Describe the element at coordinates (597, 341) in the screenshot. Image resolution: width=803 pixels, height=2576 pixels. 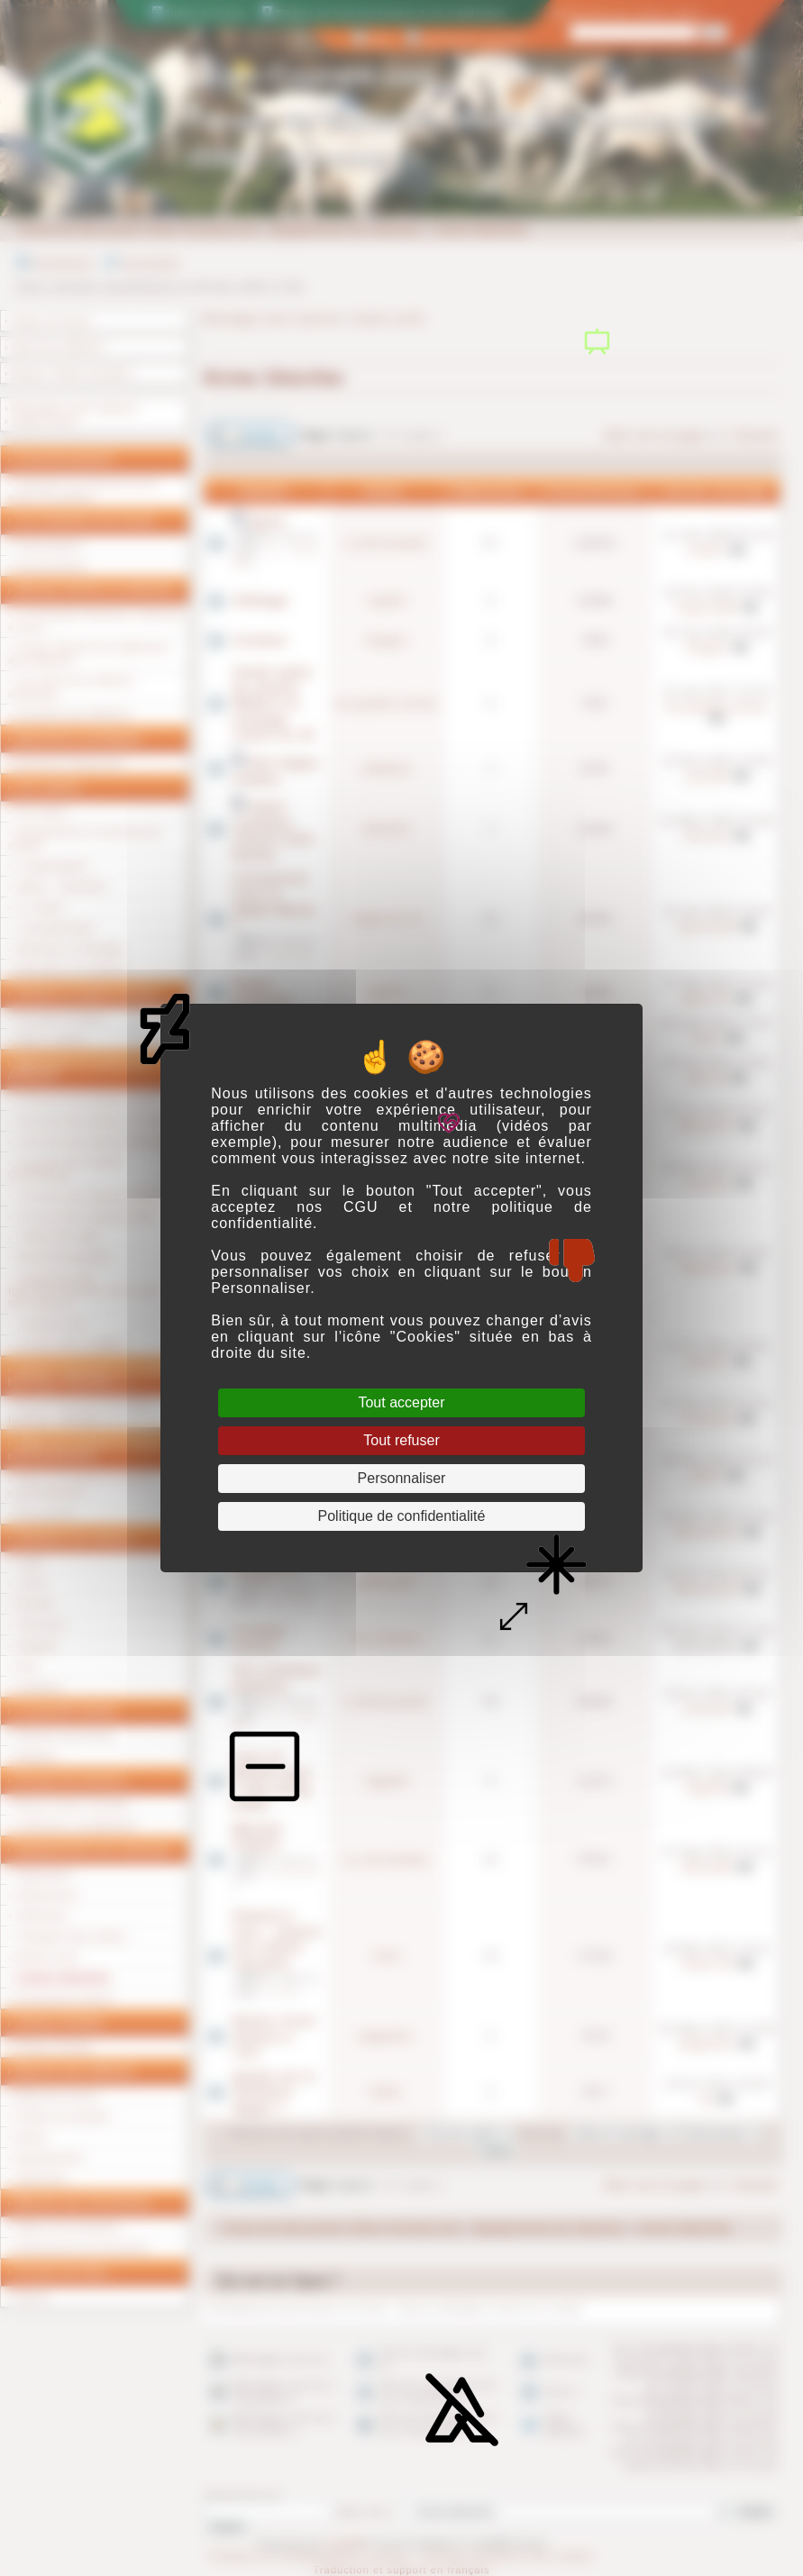
I see `start or view a presentation` at that location.